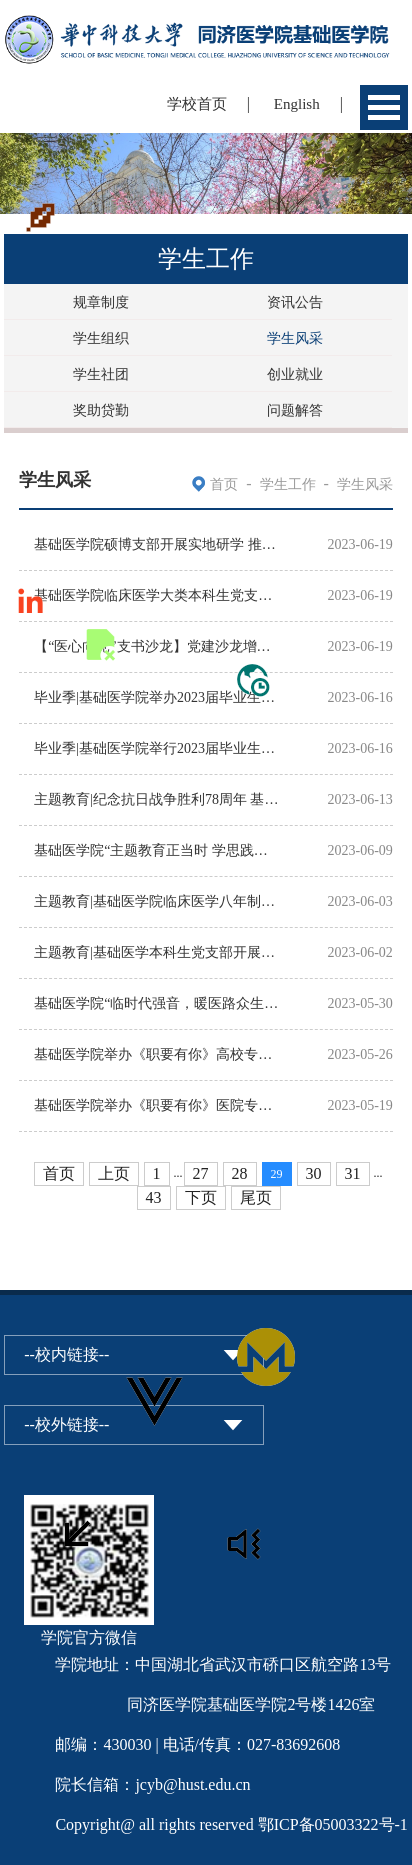 Image resolution: width=412 pixels, height=1865 pixels. Describe the element at coordinates (75, 1535) in the screenshot. I see `navigate back and down` at that location.